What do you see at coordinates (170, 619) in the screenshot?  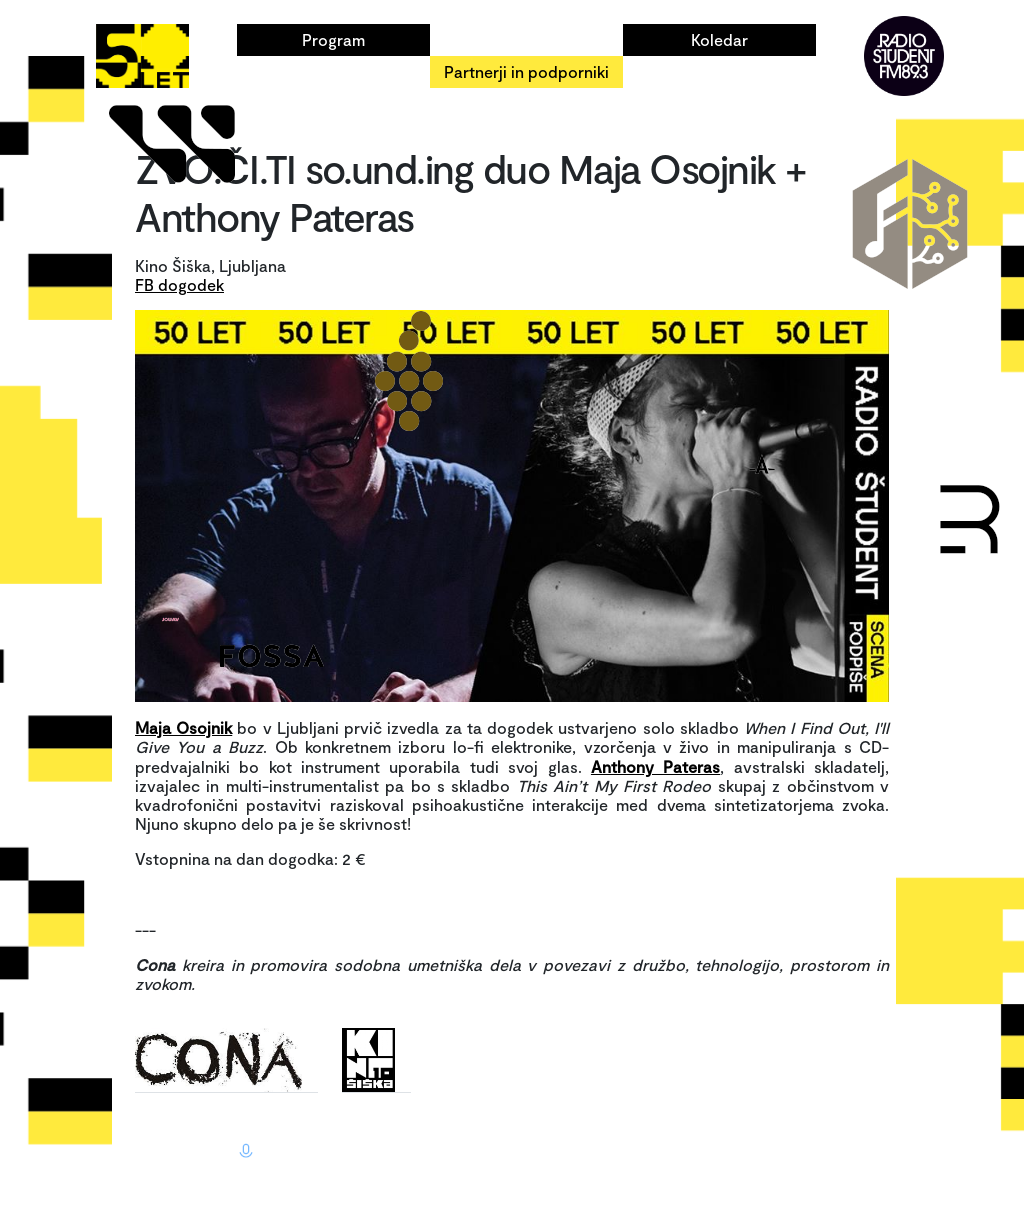 I see `jouav company logo` at bounding box center [170, 619].